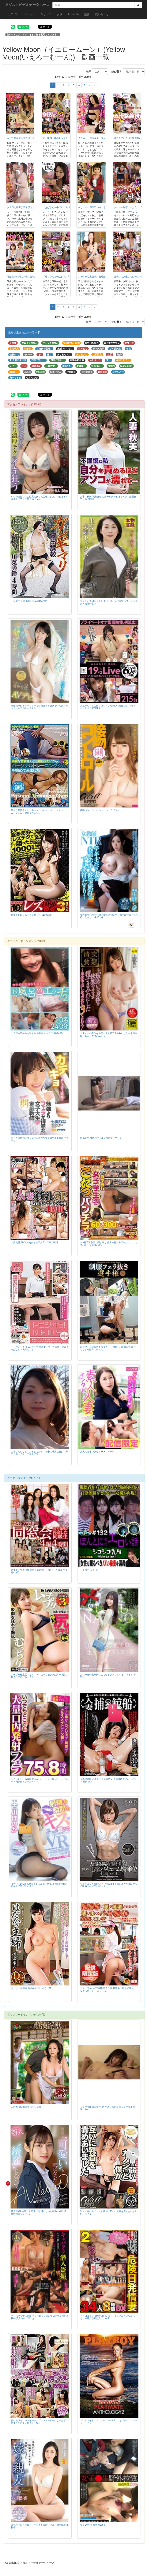 The width and height of the screenshot is (147, 2576). Describe the element at coordinates (125, 655) in the screenshot. I see `indicates a binary or raw data file` at that location.